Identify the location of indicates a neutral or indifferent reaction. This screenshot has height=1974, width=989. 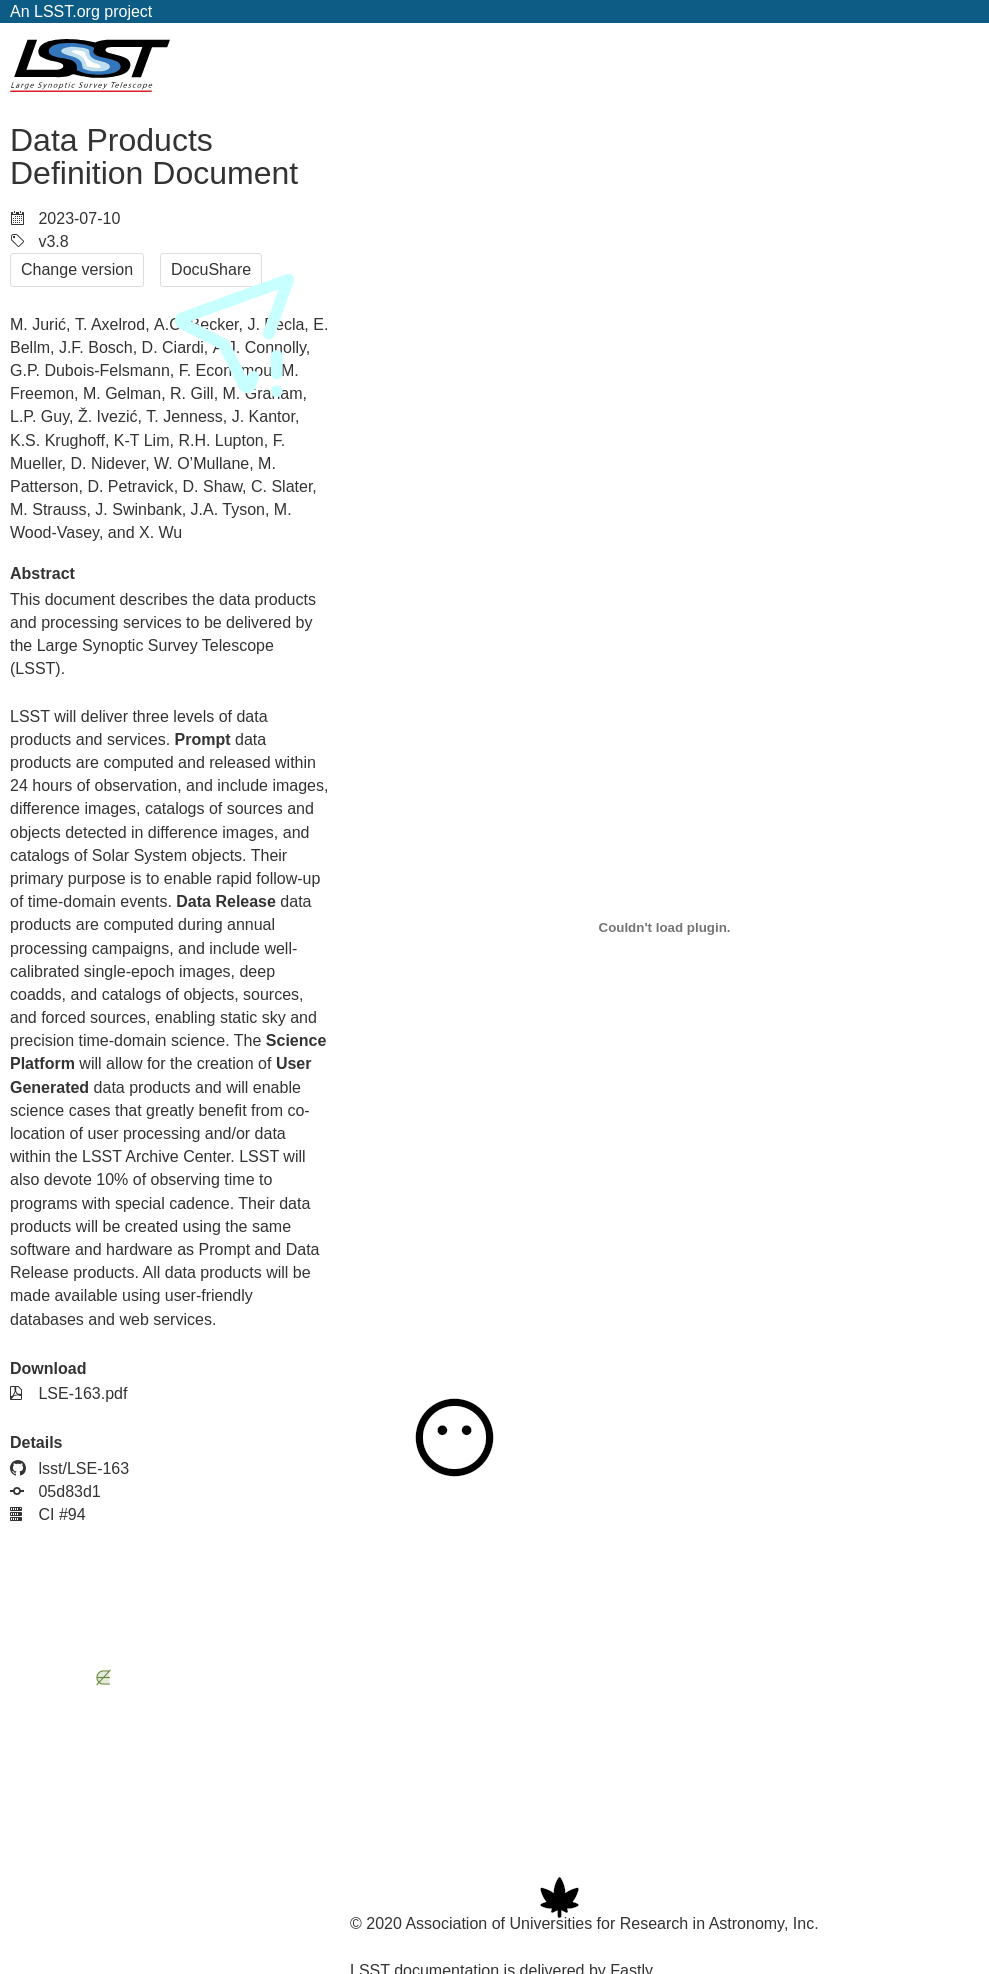
(454, 1437).